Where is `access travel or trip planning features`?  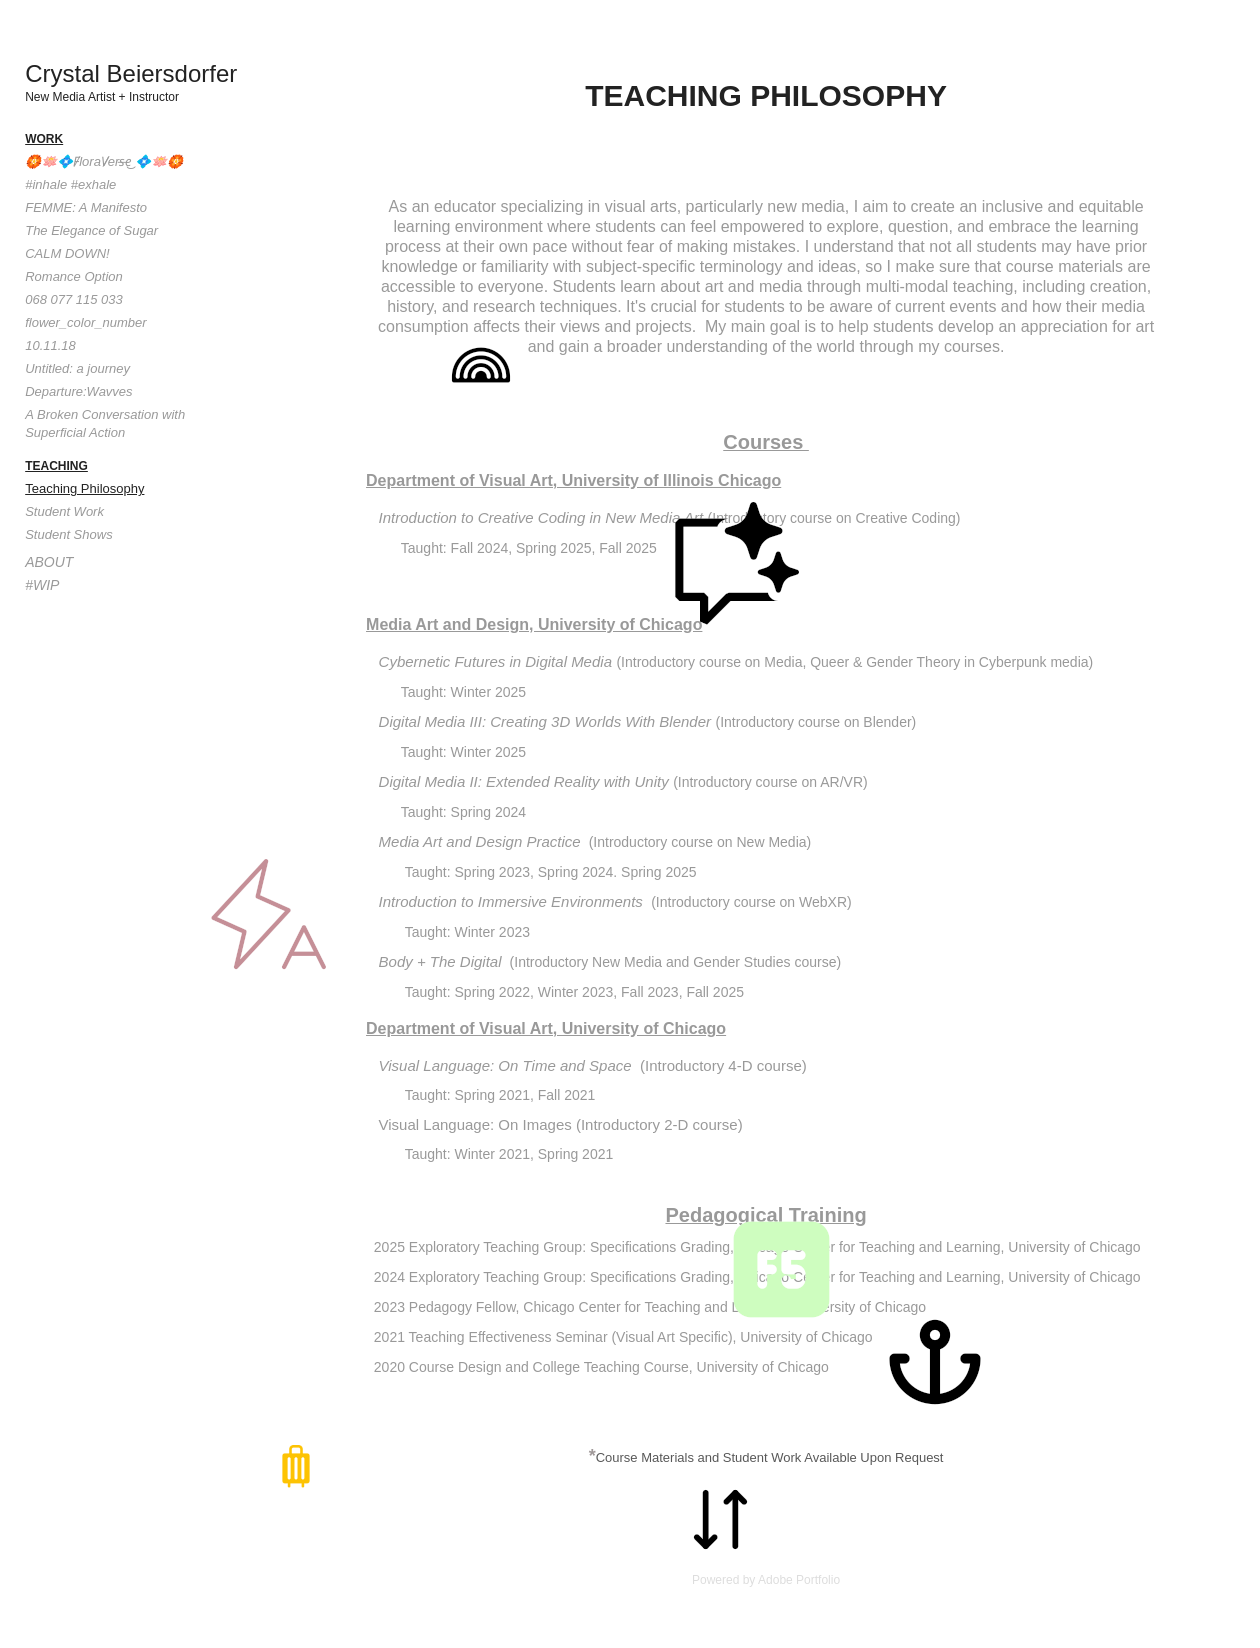 access travel or trip planning features is located at coordinates (296, 1467).